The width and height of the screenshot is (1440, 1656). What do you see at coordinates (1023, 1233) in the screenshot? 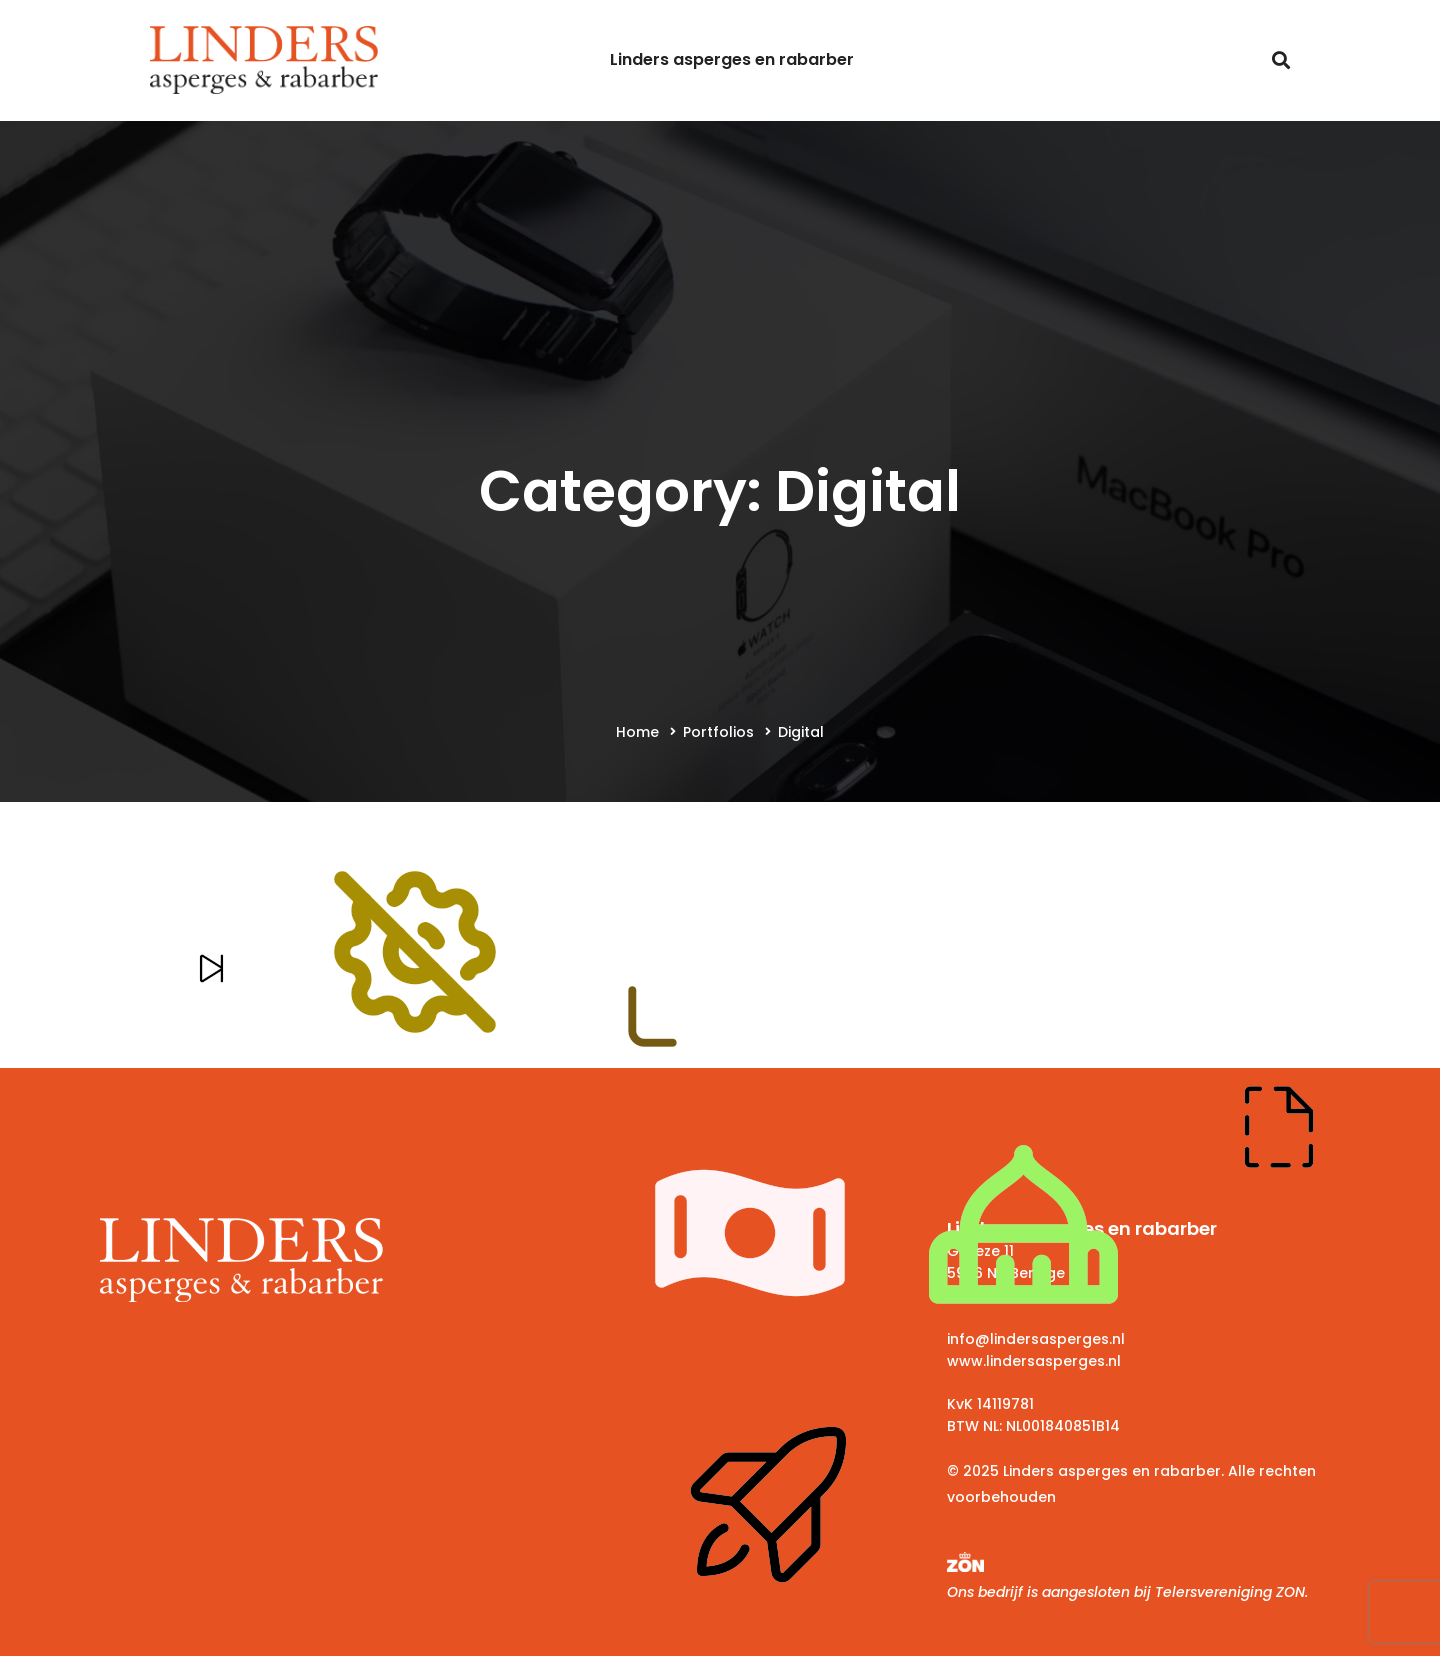
I see `indicates a nearby mosque or place of worship` at bounding box center [1023, 1233].